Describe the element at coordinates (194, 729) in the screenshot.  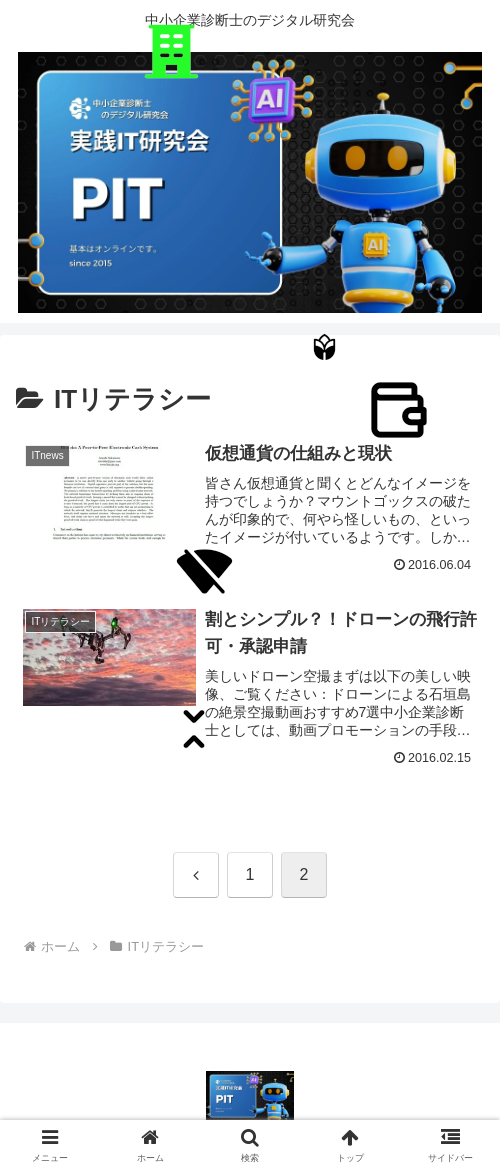
I see `collapse expanded content` at that location.